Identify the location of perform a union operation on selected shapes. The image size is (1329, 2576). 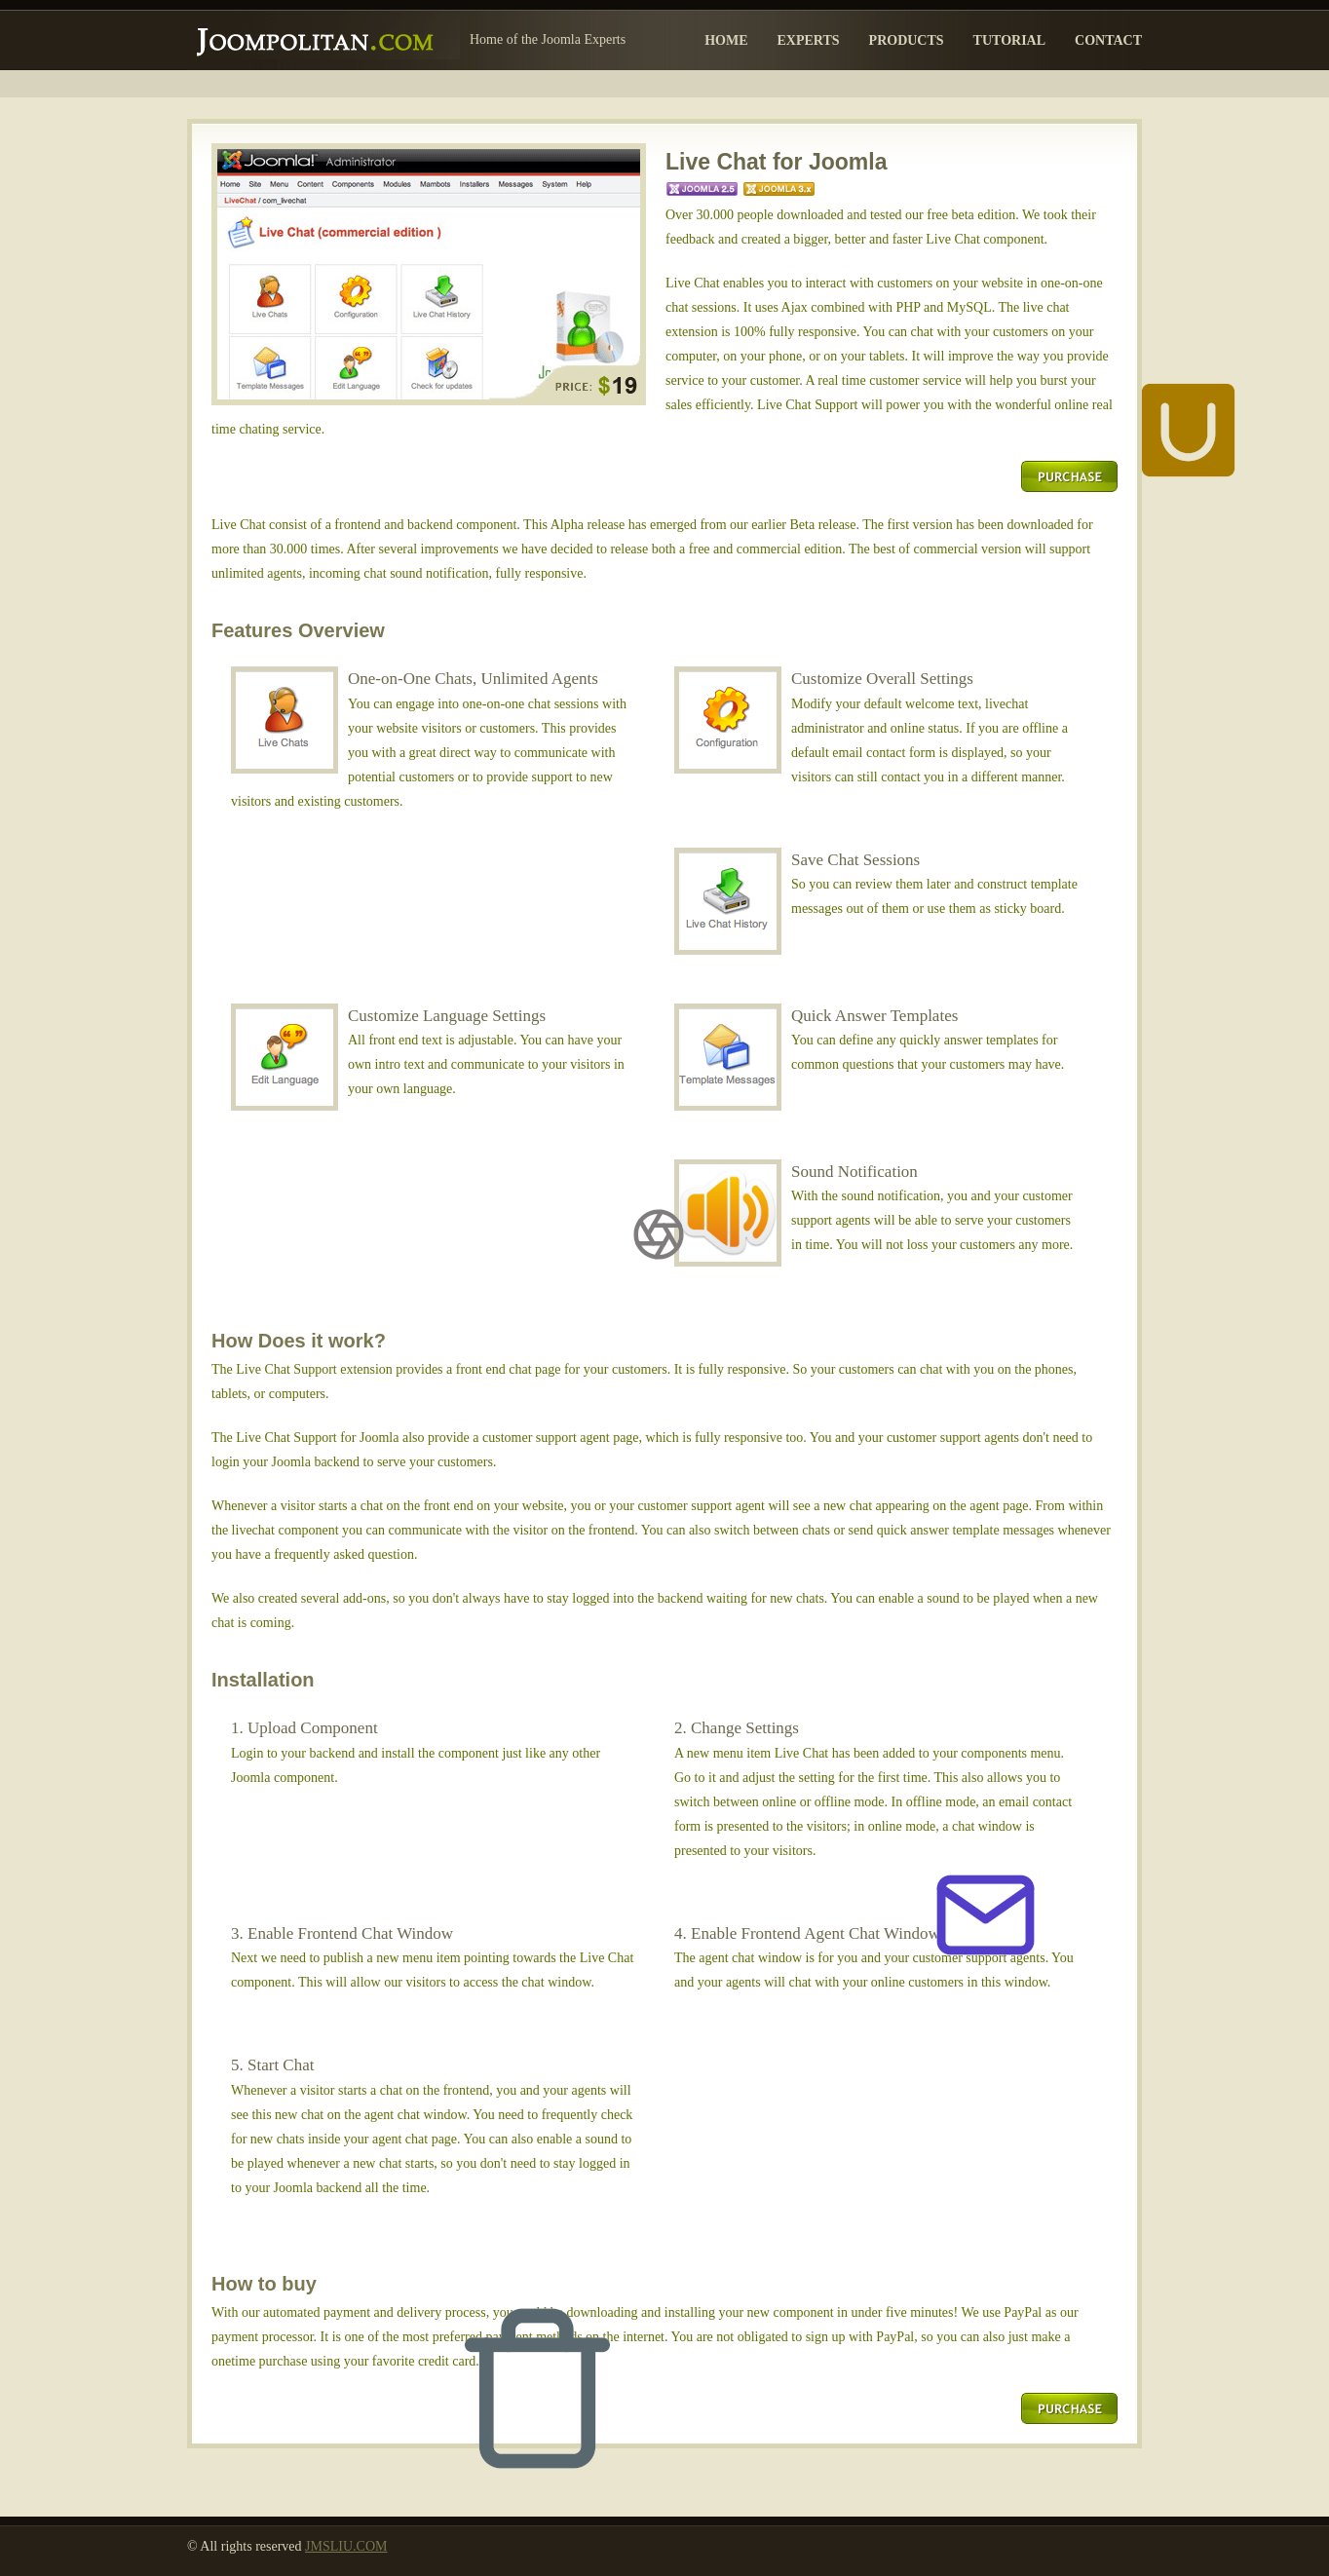
(1188, 430).